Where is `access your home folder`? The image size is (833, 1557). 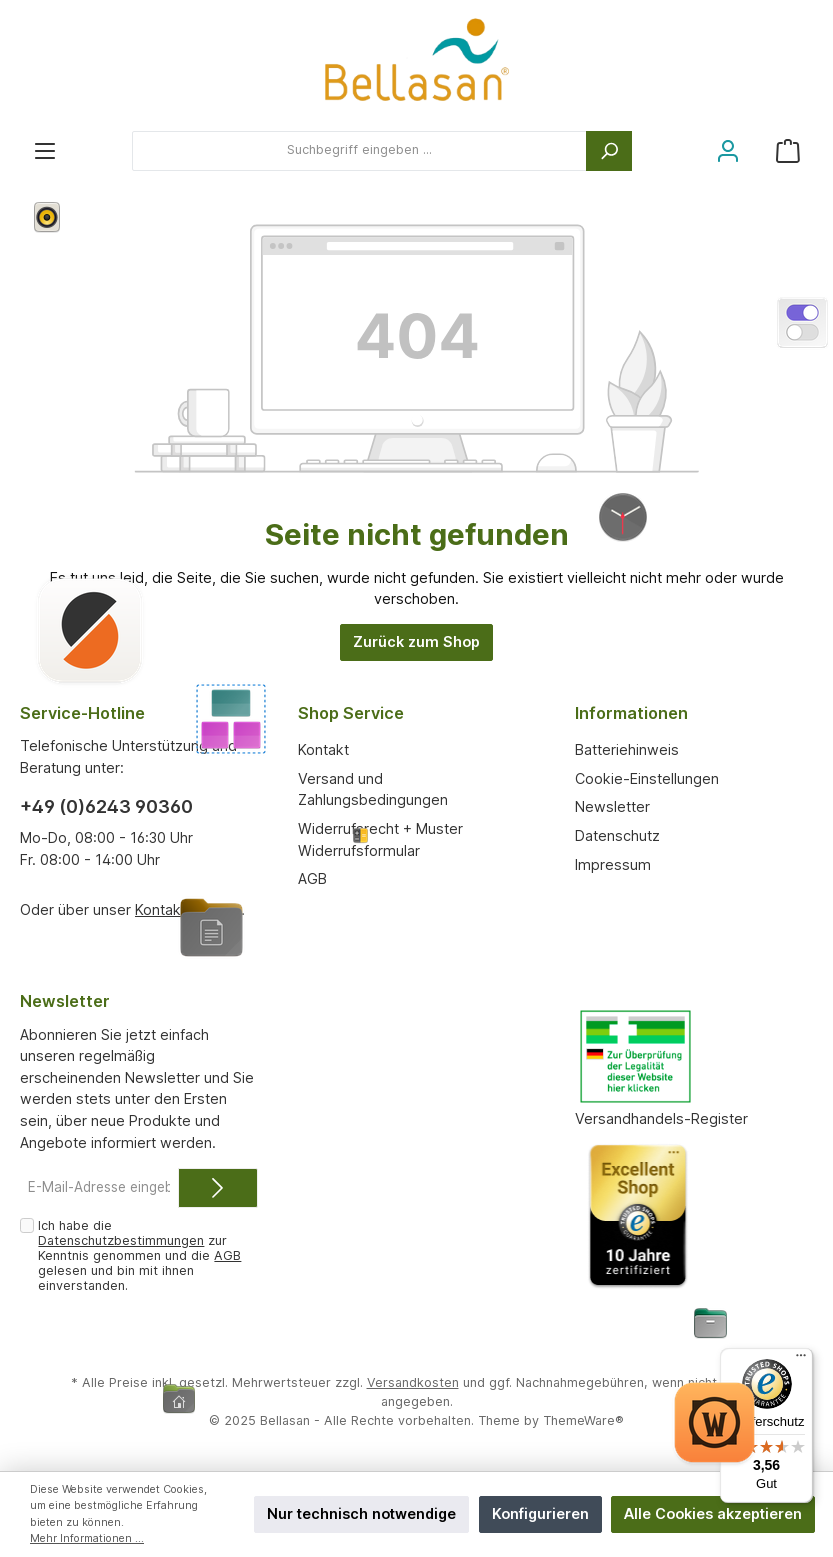
access your home folder is located at coordinates (179, 1398).